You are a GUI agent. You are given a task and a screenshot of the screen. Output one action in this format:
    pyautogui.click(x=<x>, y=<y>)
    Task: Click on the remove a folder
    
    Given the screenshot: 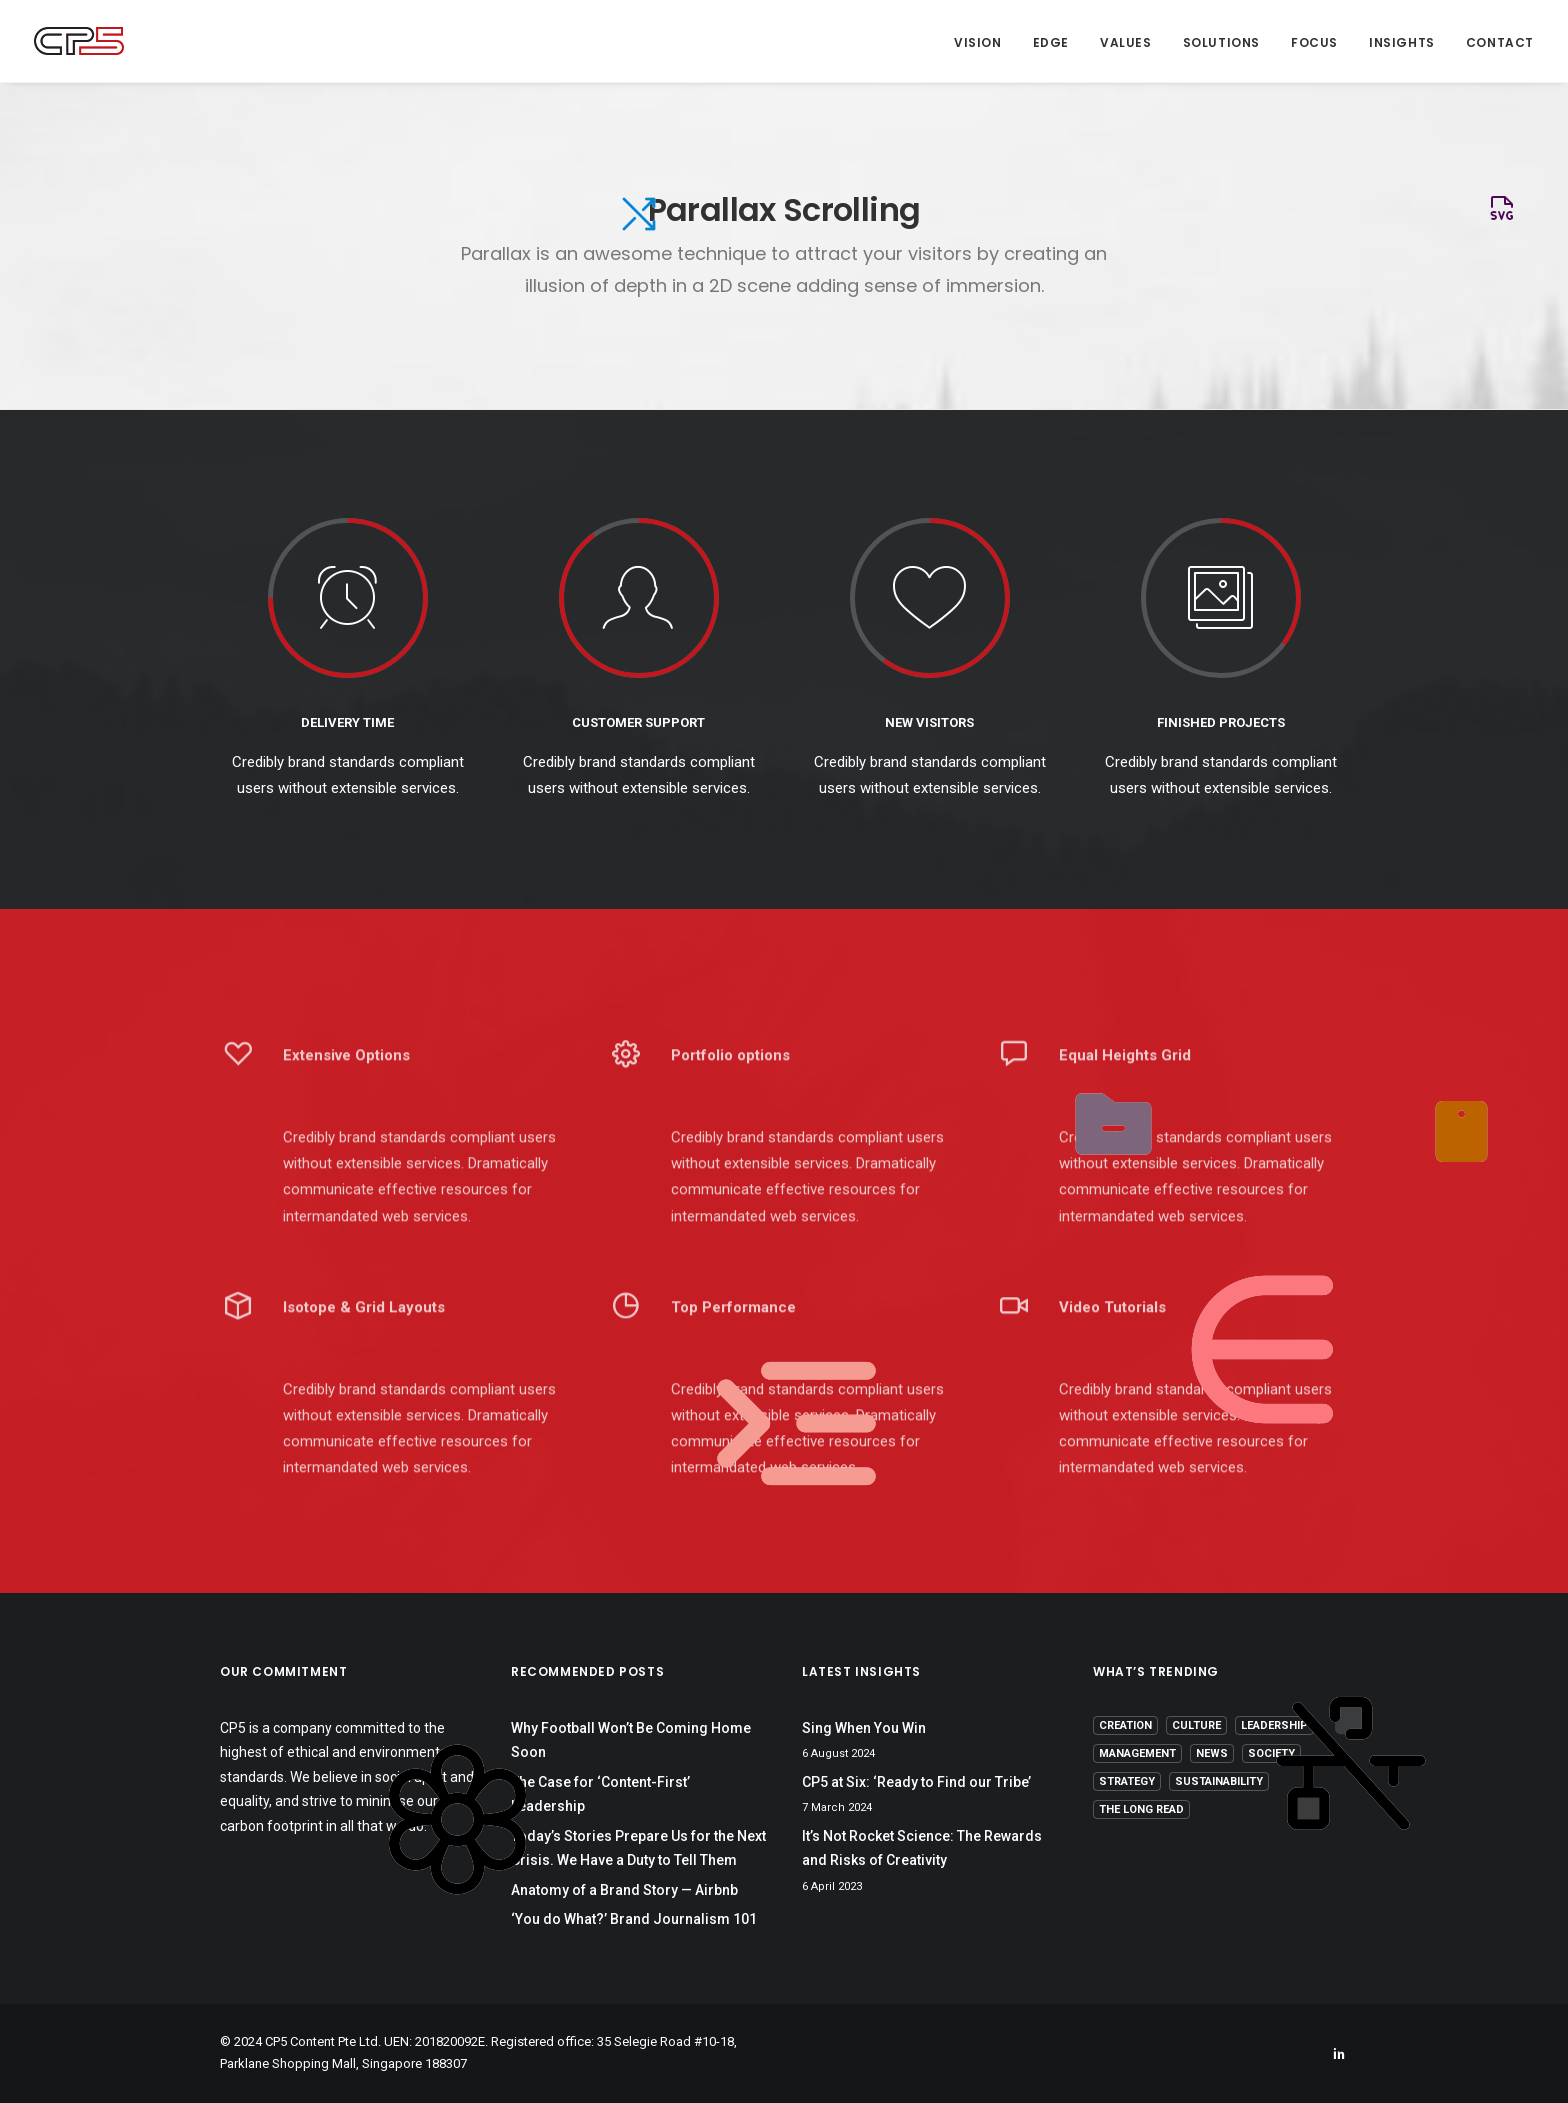 What is the action you would take?
    pyautogui.click(x=1113, y=1122)
    